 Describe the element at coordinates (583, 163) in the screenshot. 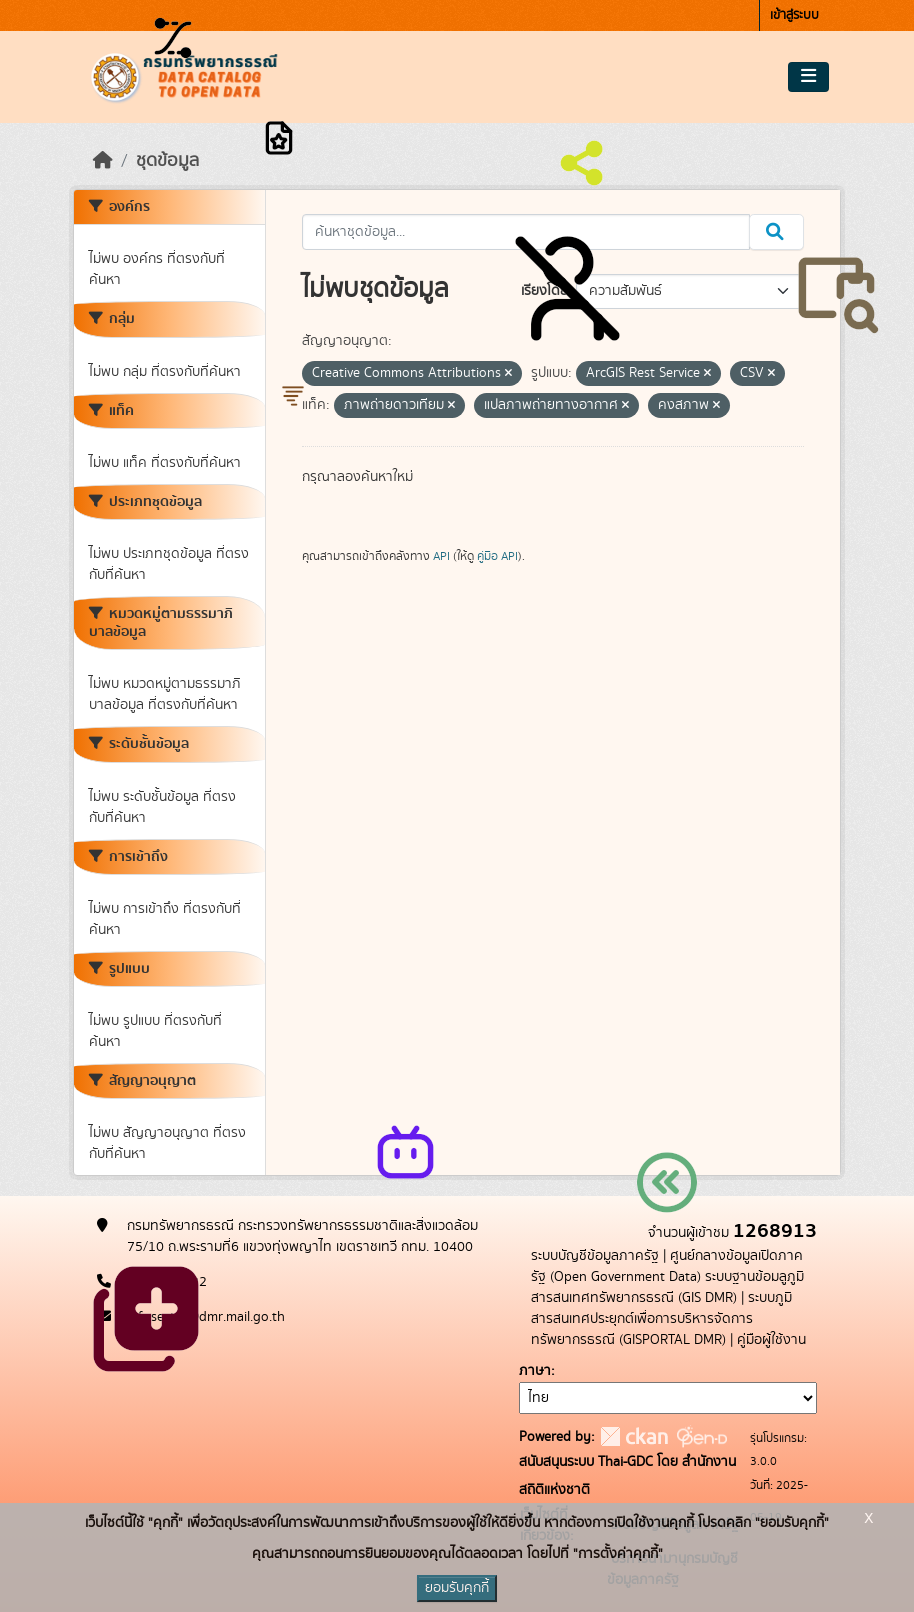

I see `share content with others` at that location.